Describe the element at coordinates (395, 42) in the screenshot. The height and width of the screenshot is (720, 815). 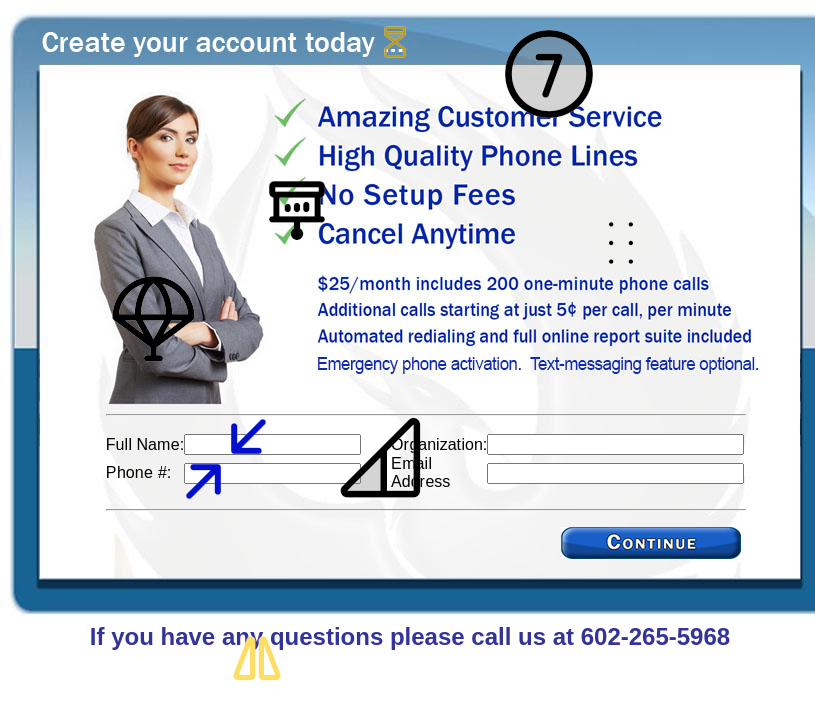
I see `indicates a timer with significant time remaining` at that location.